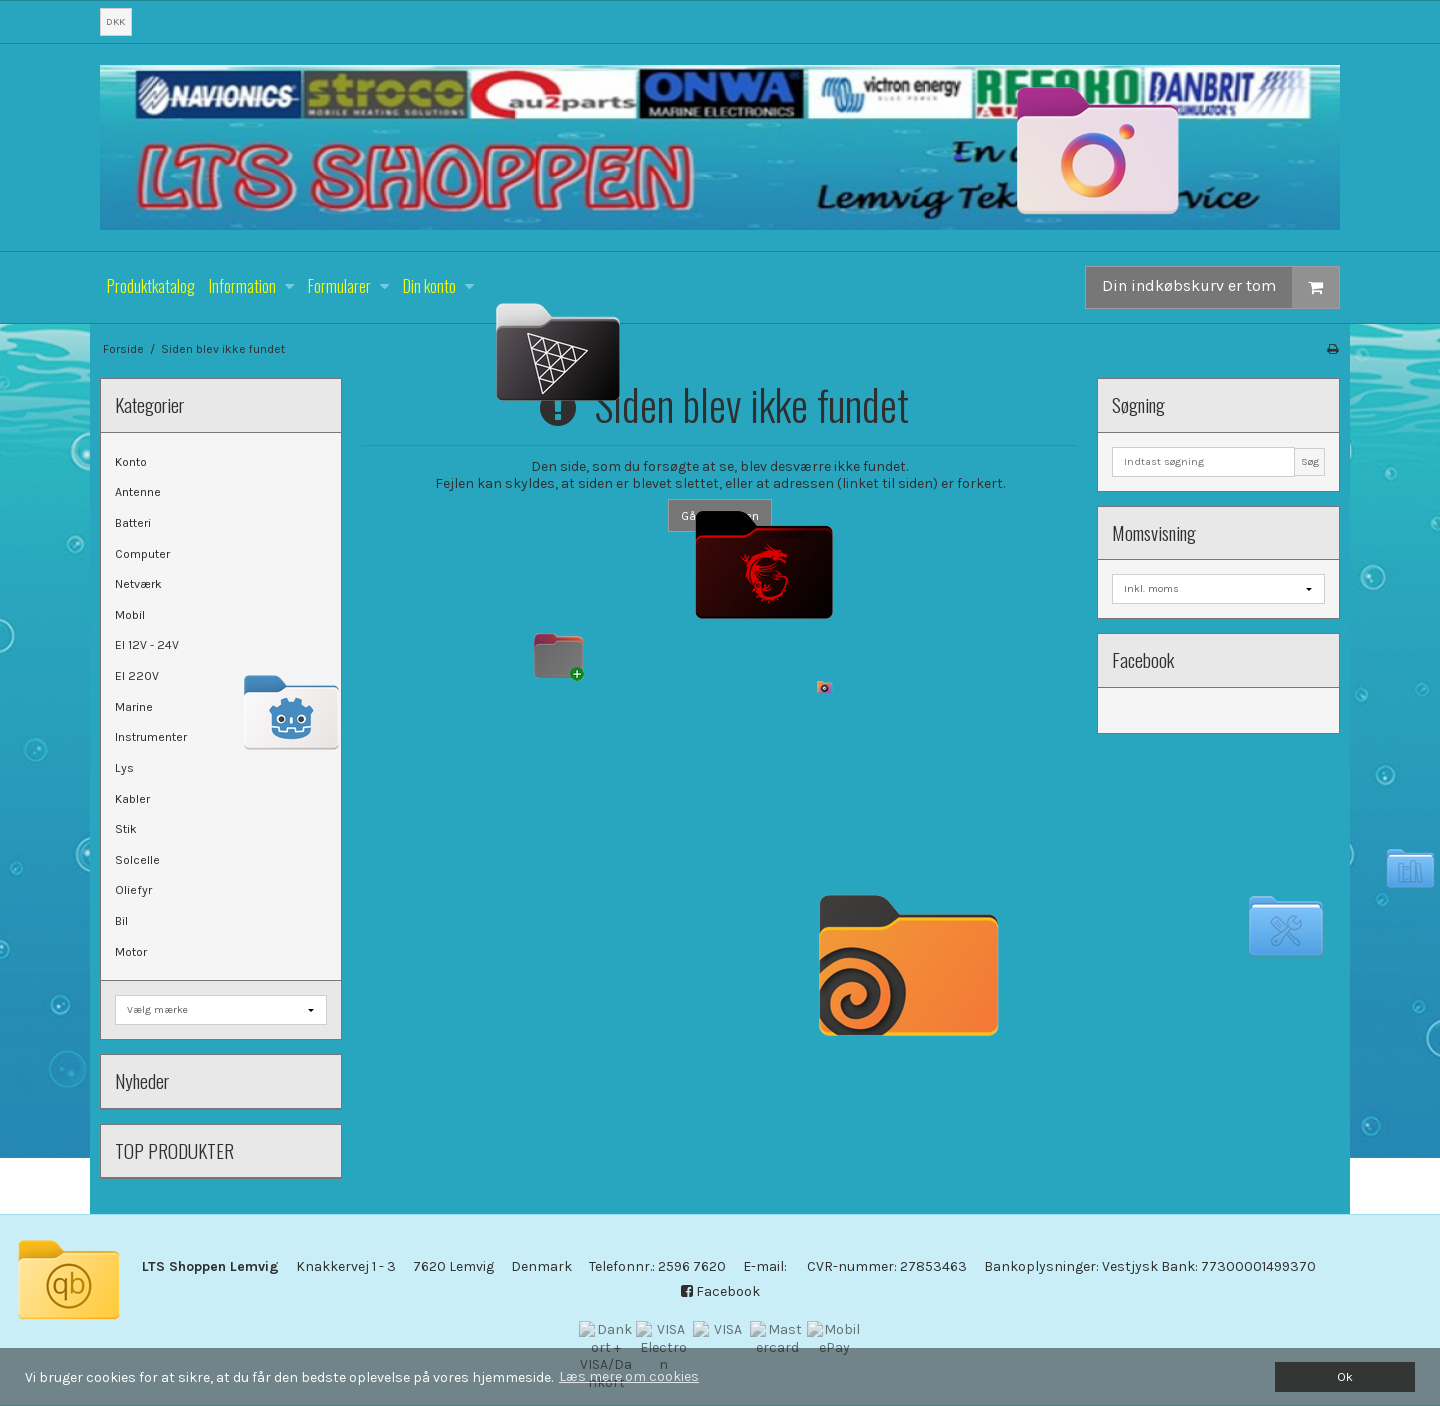  What do you see at coordinates (291, 715) in the screenshot?
I see `folder containing godot engine project files` at bounding box center [291, 715].